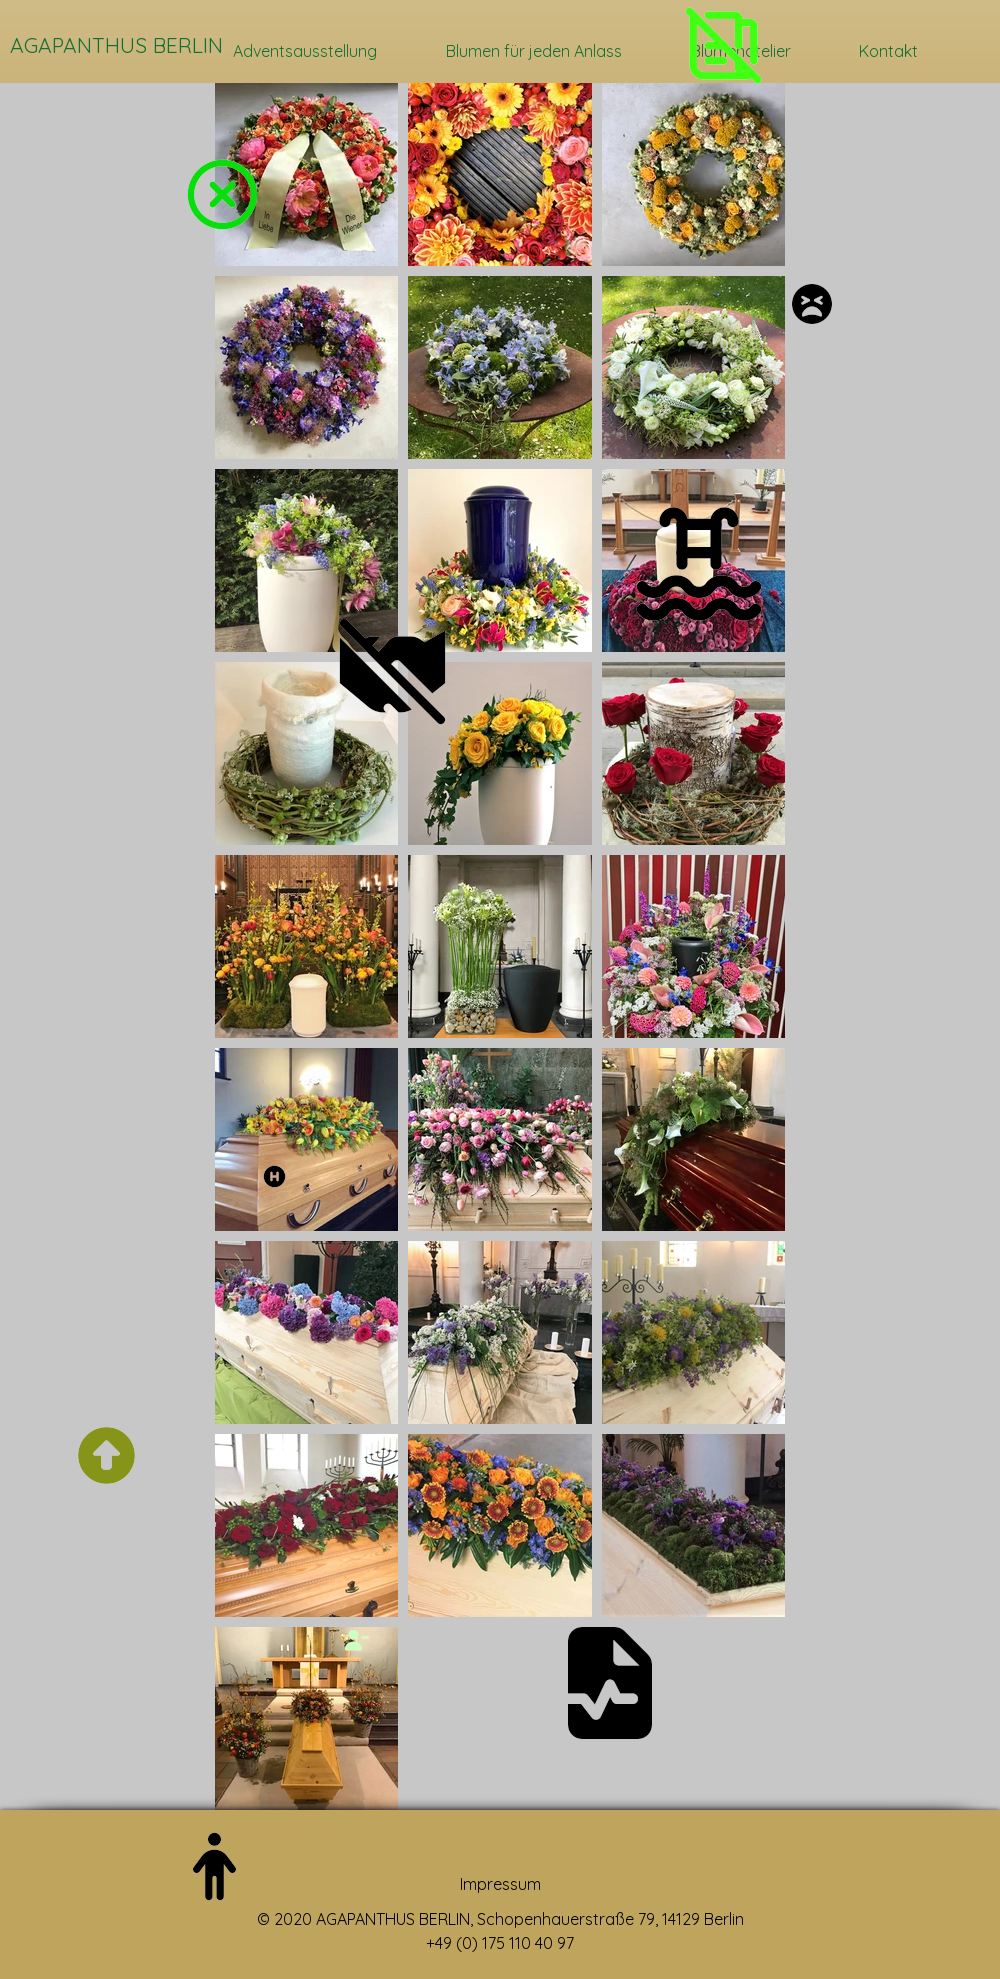  Describe the element at coordinates (356, 1640) in the screenshot. I see `remove a user or contact` at that location.